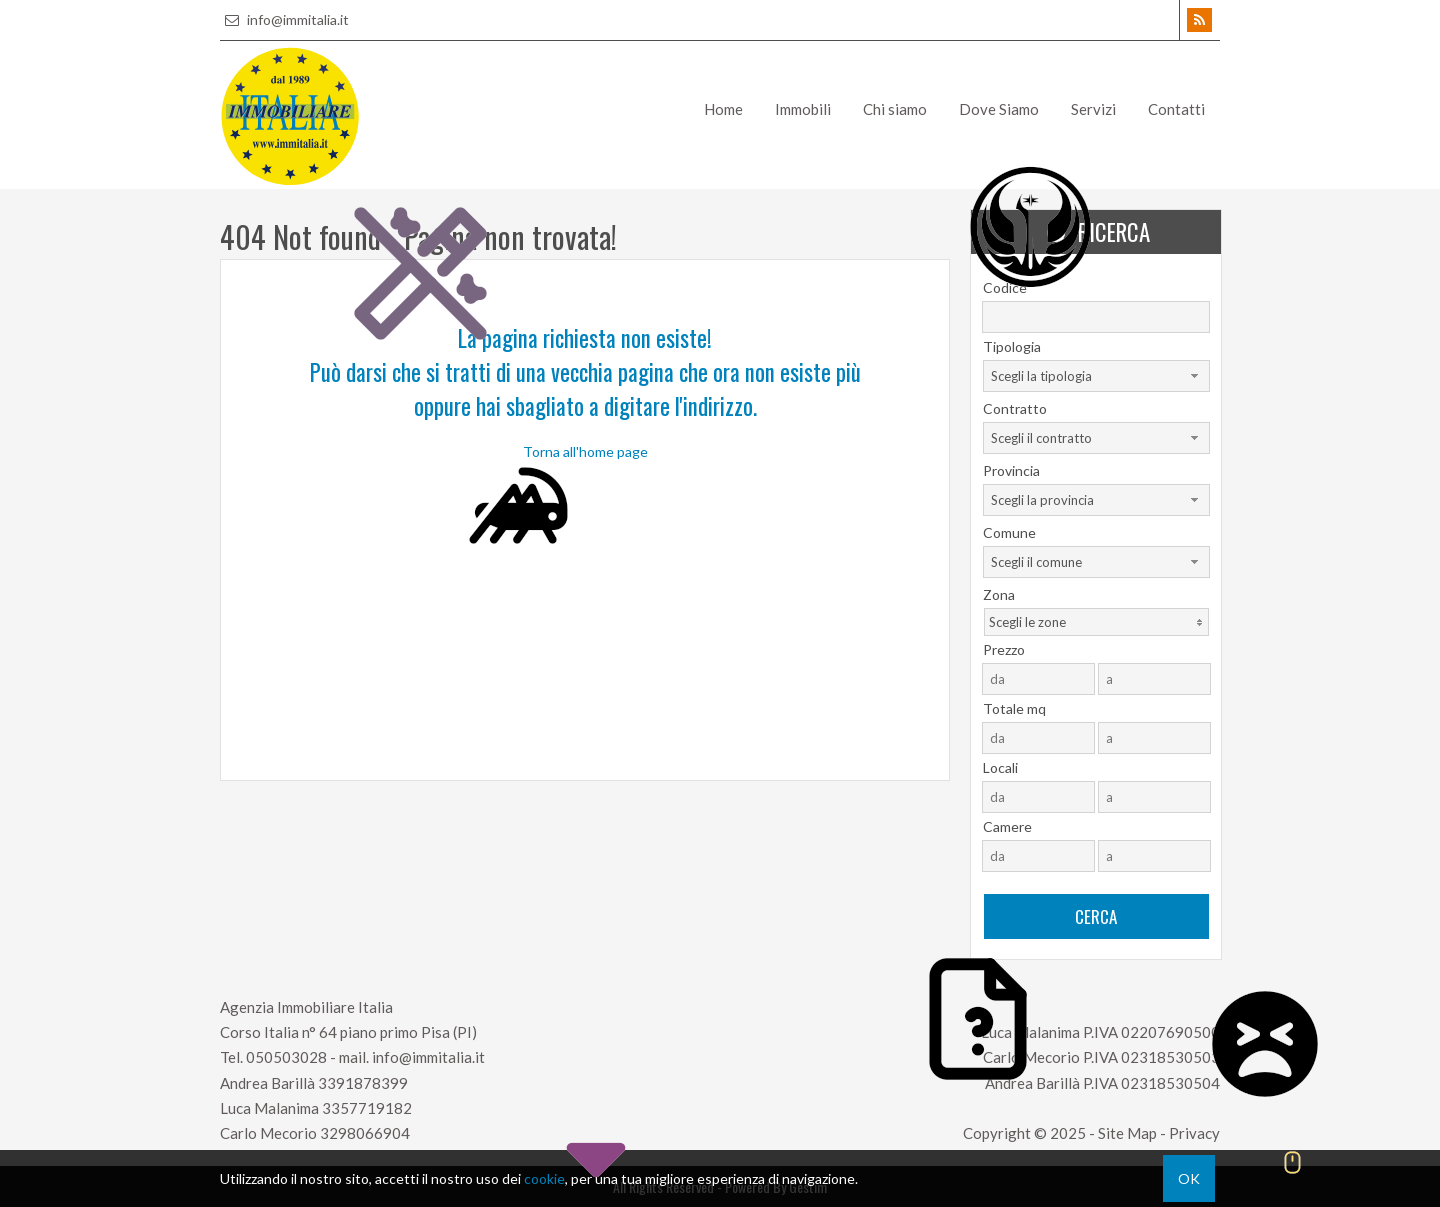  What do you see at coordinates (1265, 1044) in the screenshot?
I see `indicates user fatigue or exhaustion status` at bounding box center [1265, 1044].